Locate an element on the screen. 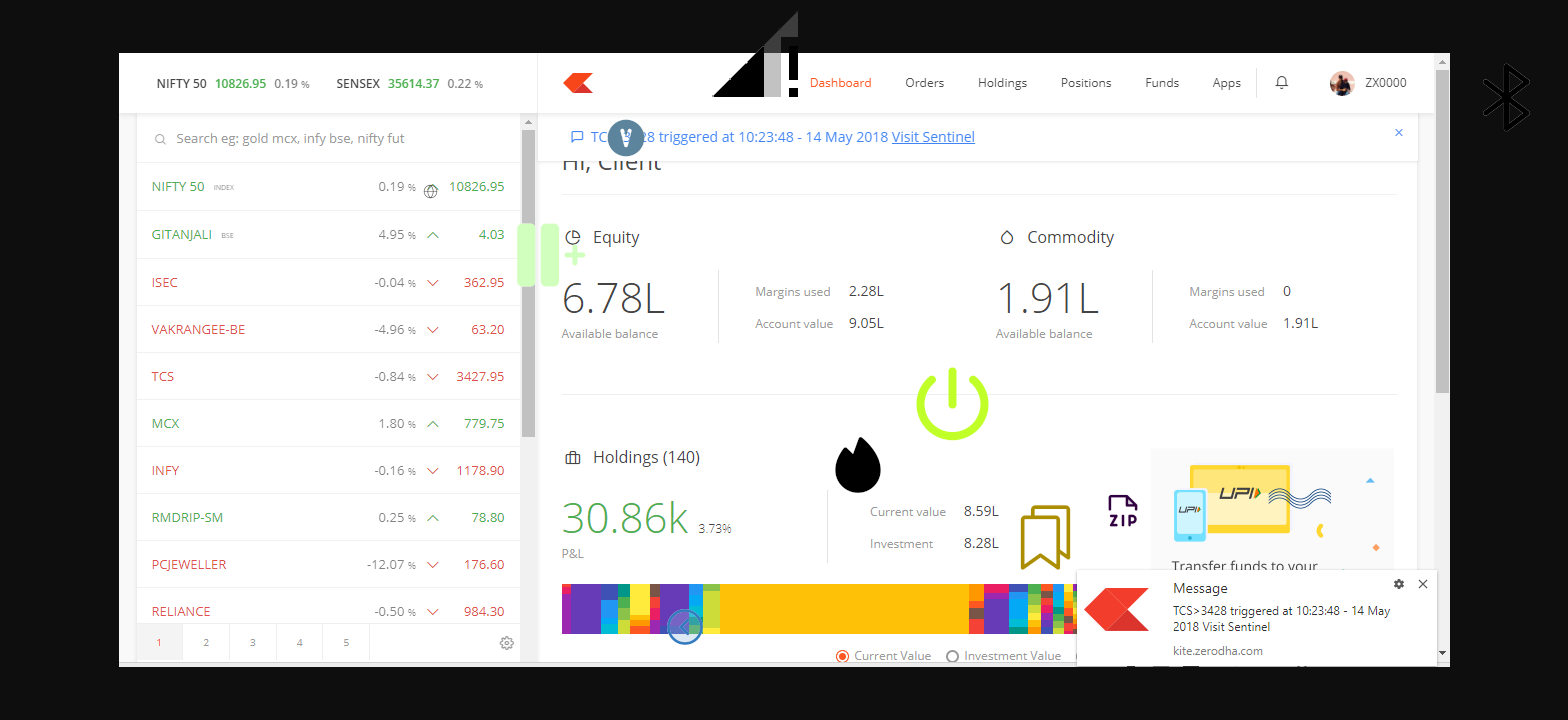 Image resolution: width=1568 pixels, height=720 pixels. add a new column to the right is located at coordinates (546, 255).